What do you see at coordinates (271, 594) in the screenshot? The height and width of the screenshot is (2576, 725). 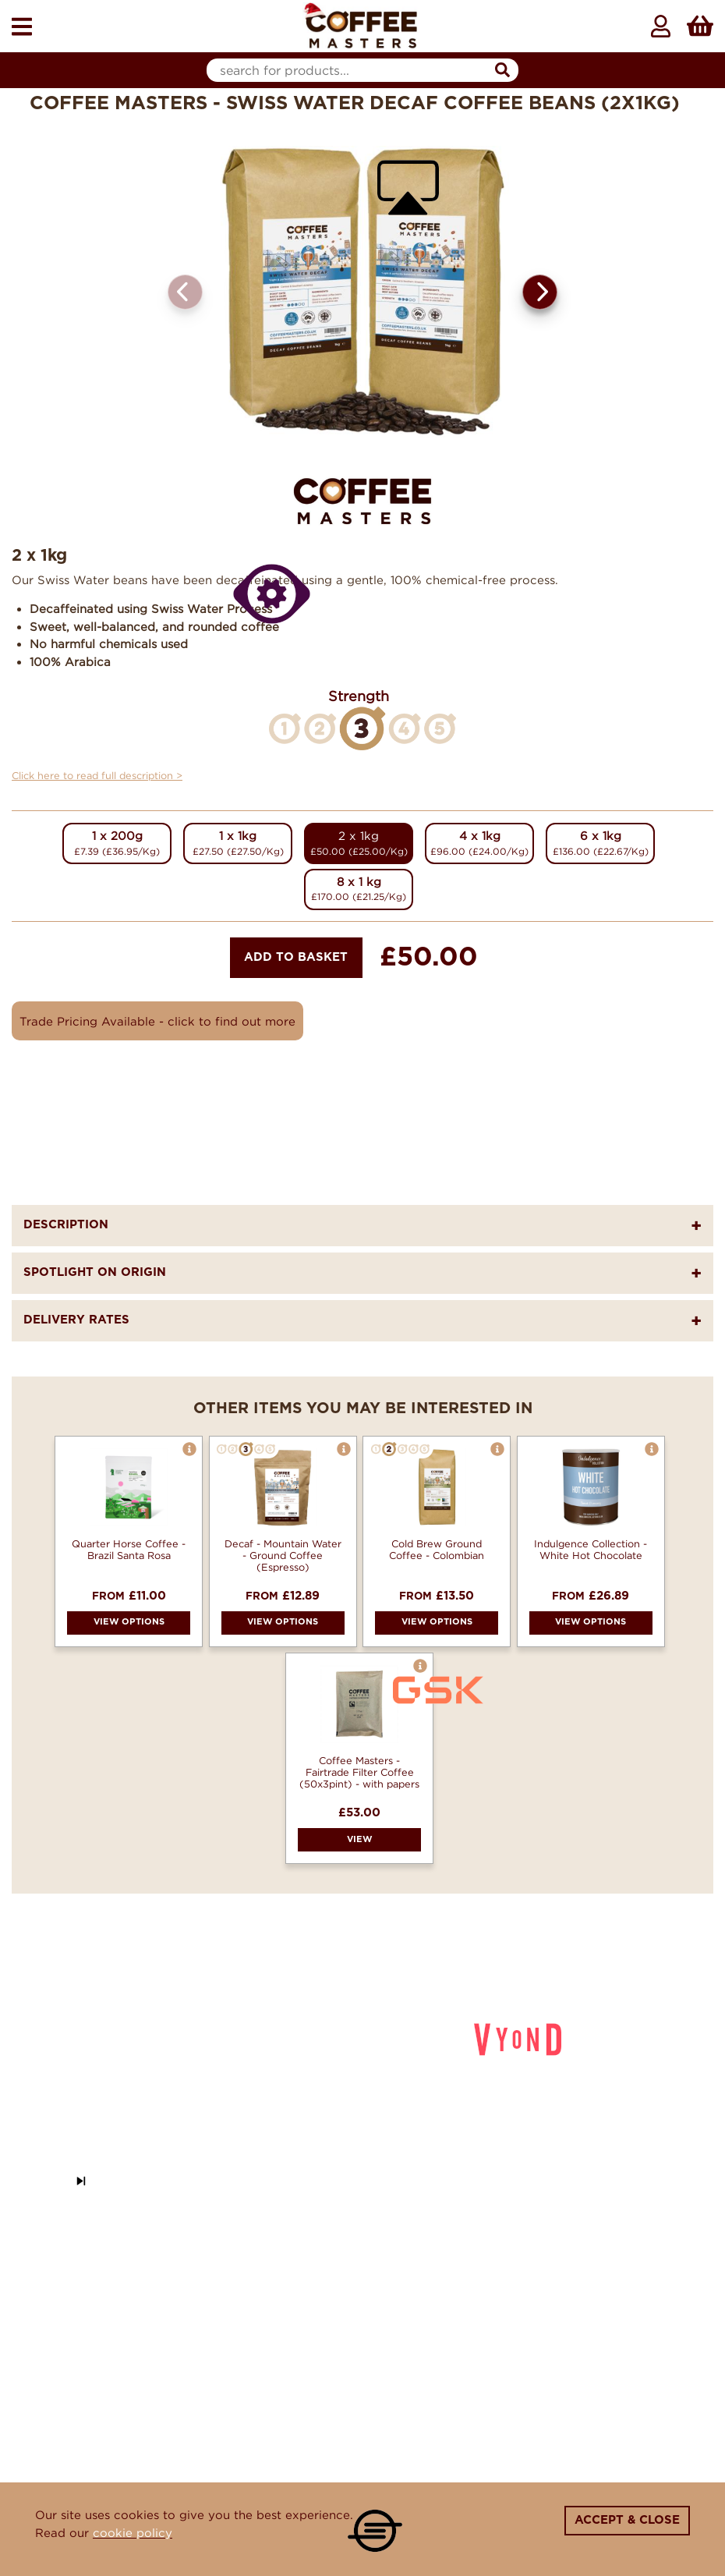 I see `phabricator code review platform logo` at bounding box center [271, 594].